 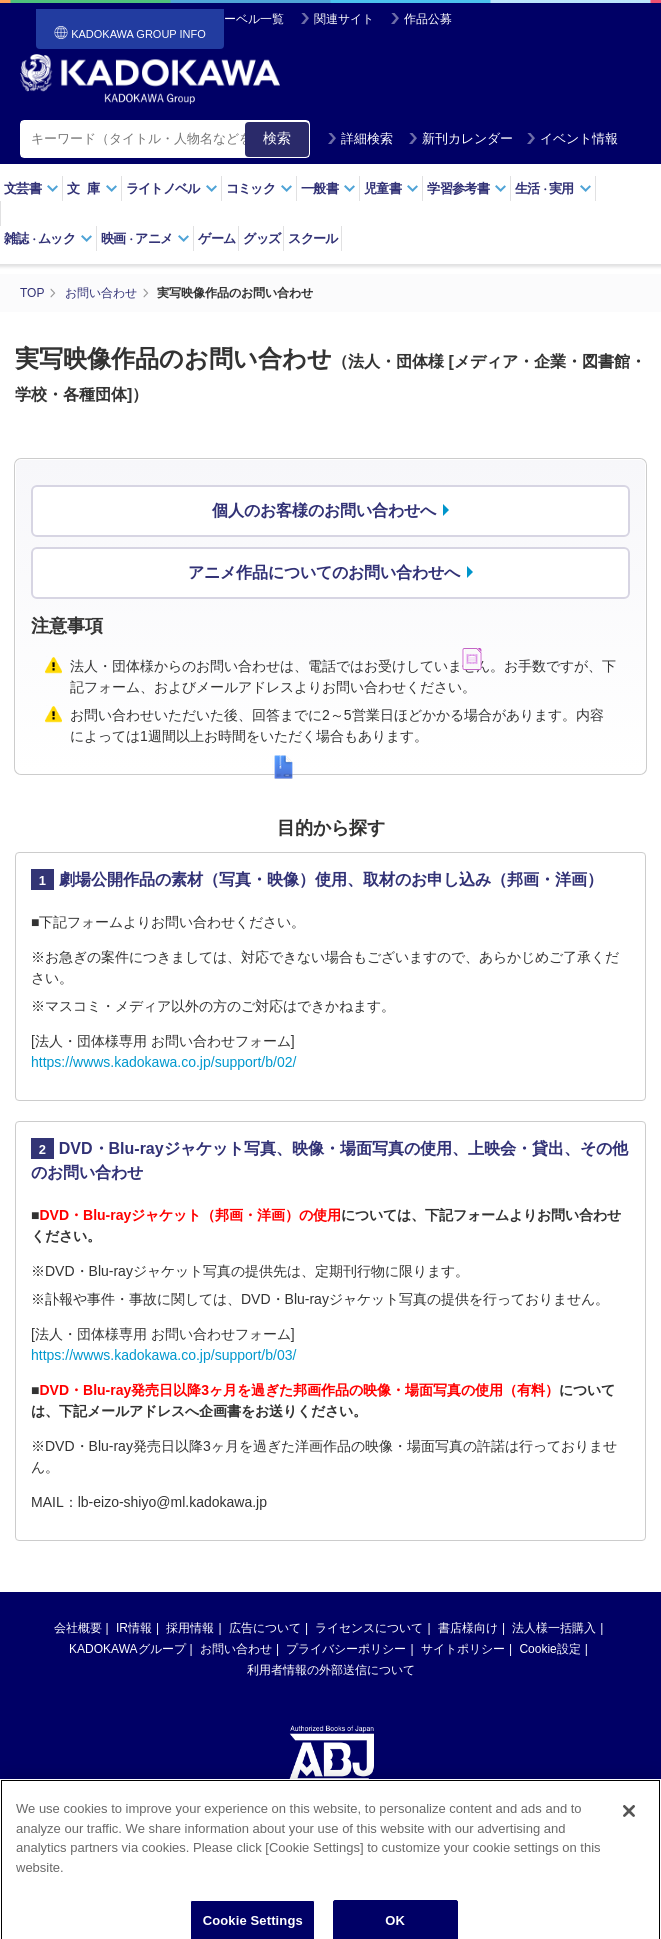 What do you see at coordinates (472, 659) in the screenshot?
I see `open a libreoffice base database file` at bounding box center [472, 659].